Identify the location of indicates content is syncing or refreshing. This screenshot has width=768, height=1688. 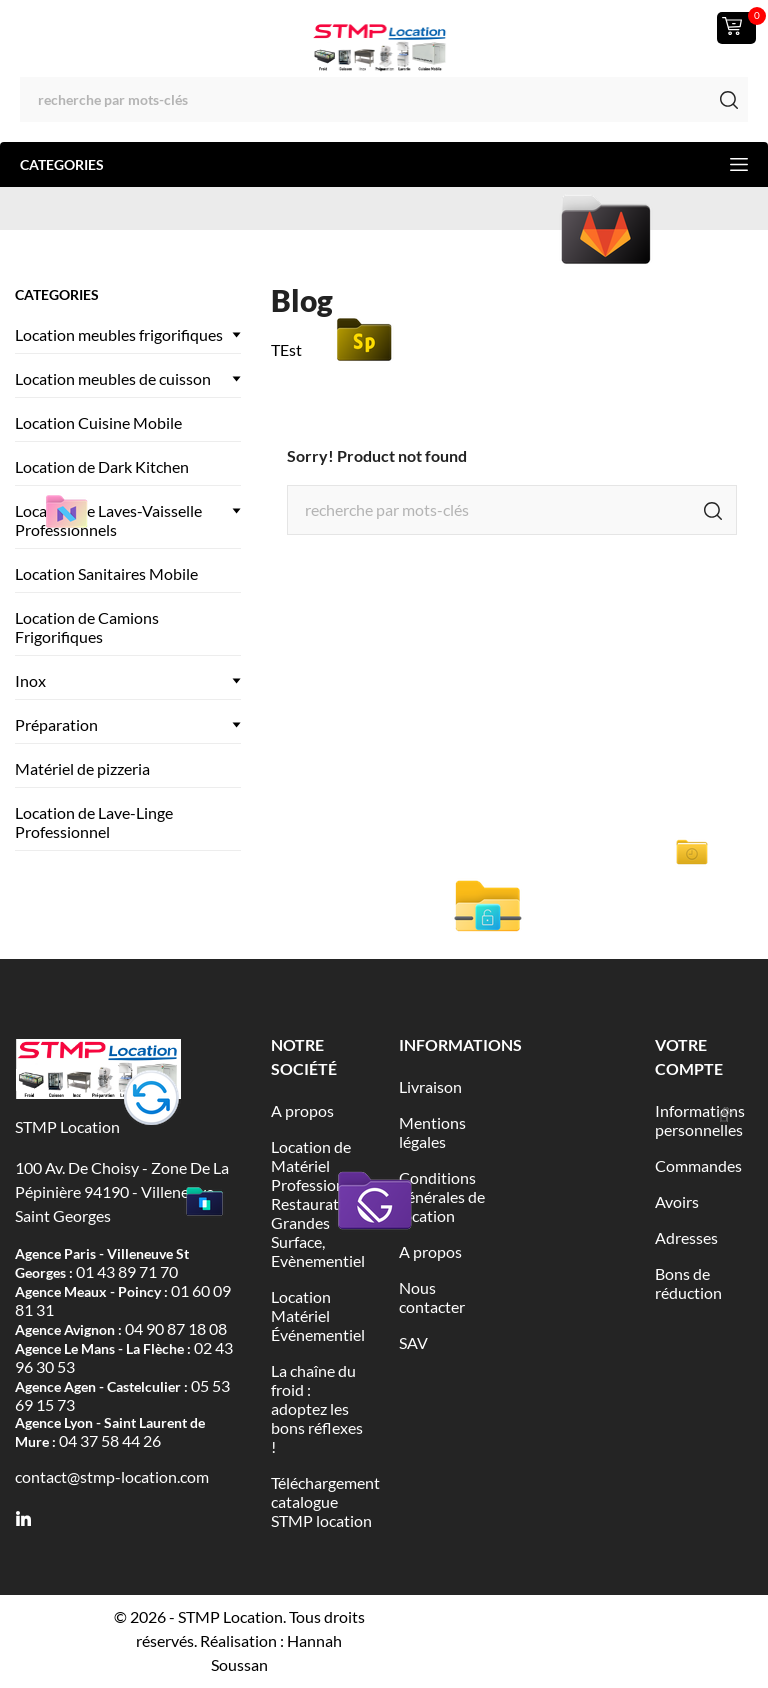
(181, 1067).